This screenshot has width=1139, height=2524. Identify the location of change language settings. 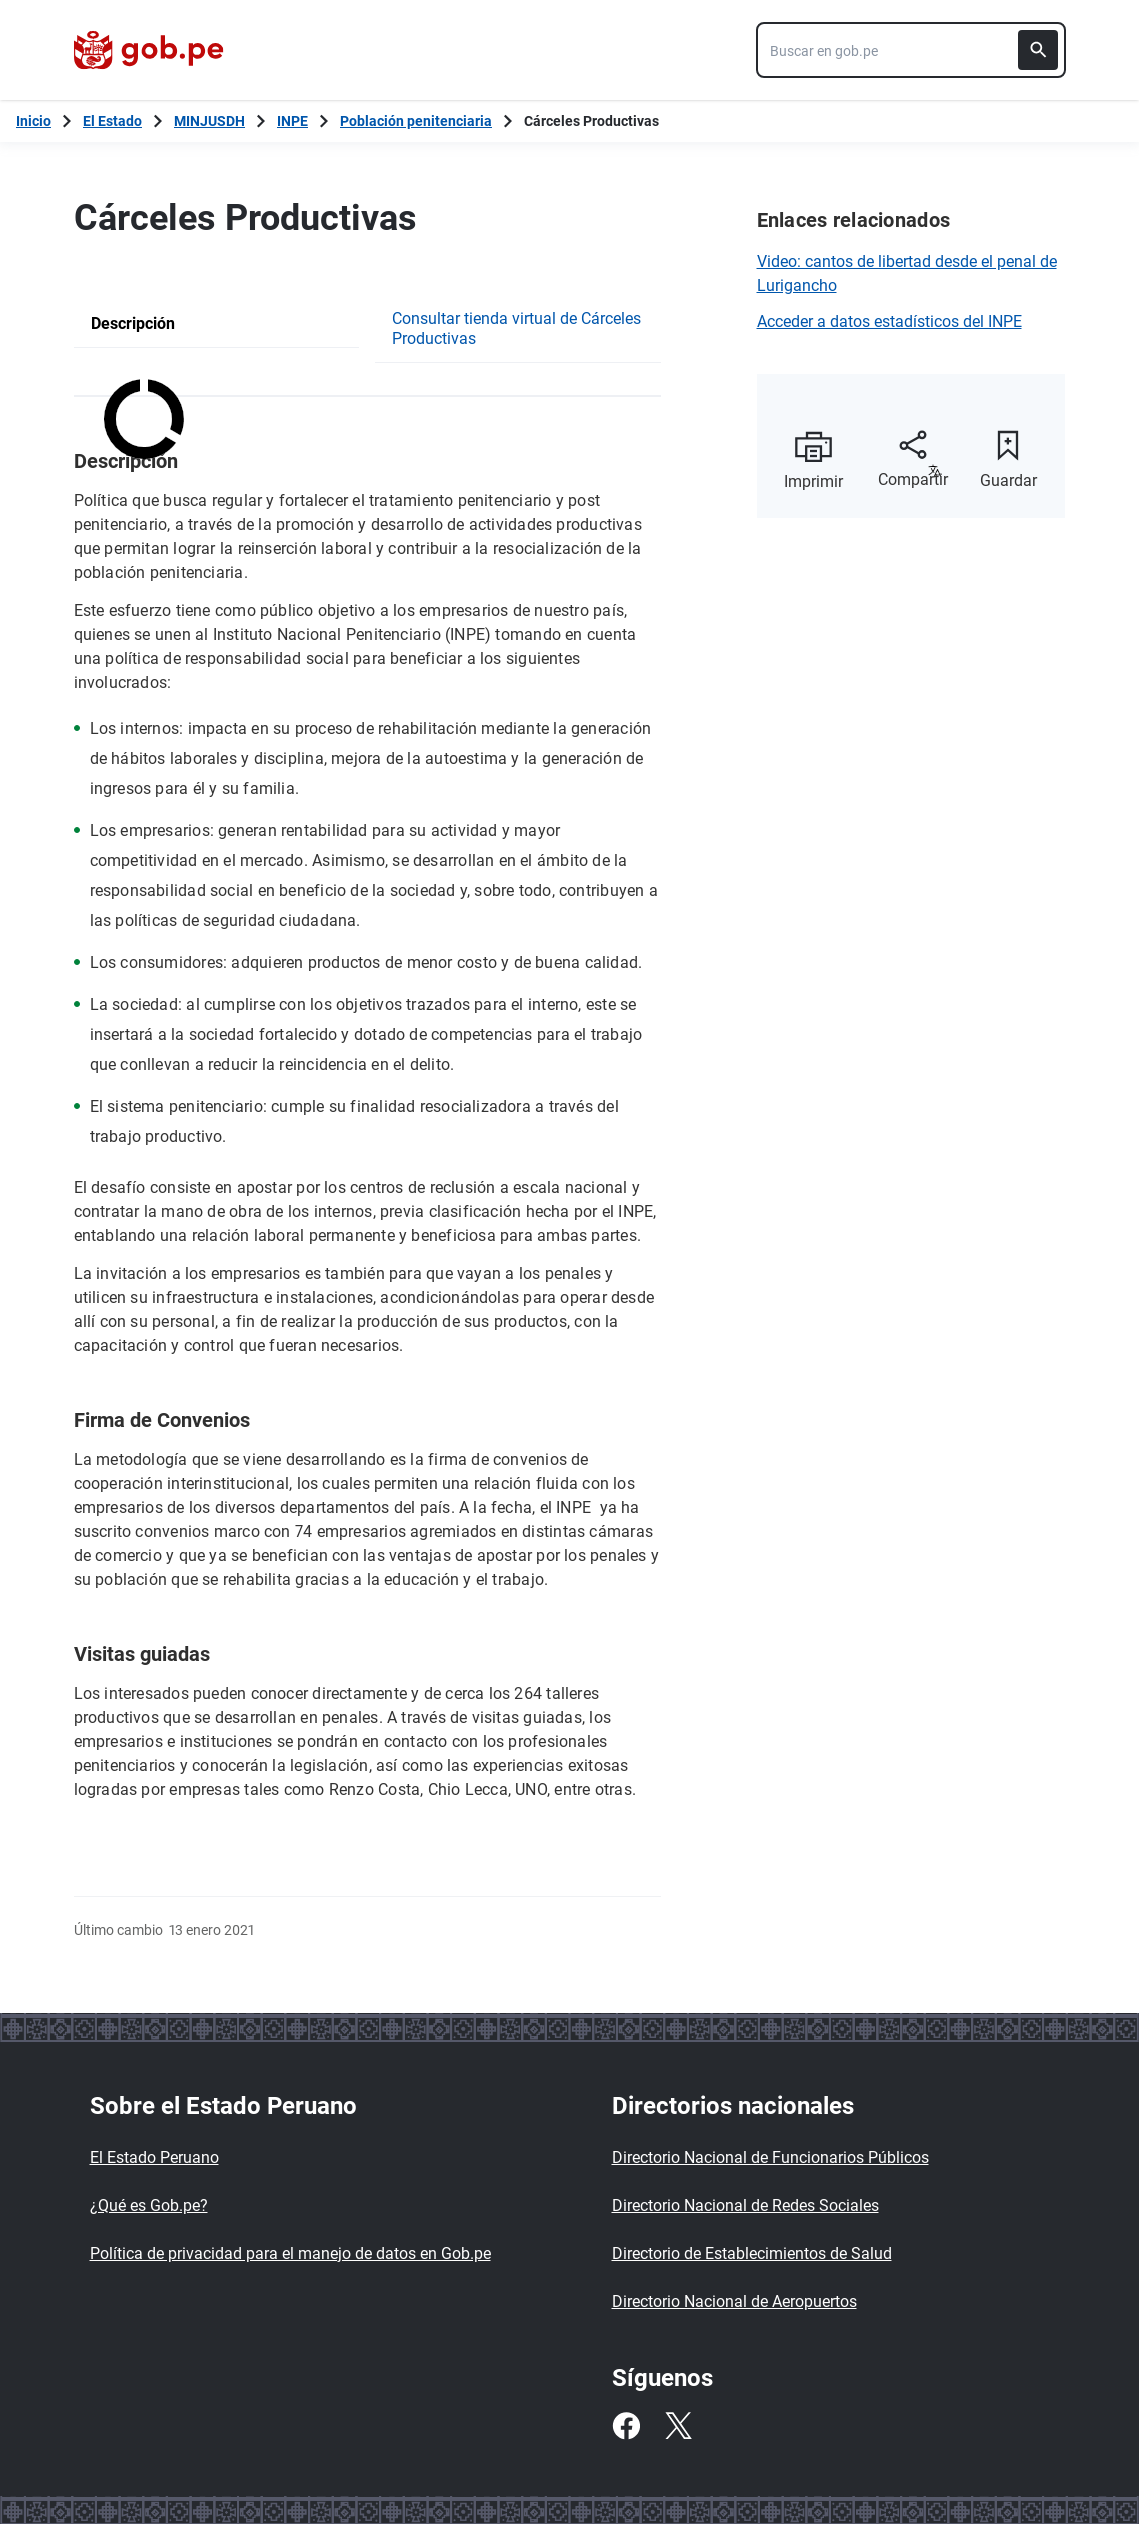
(935, 471).